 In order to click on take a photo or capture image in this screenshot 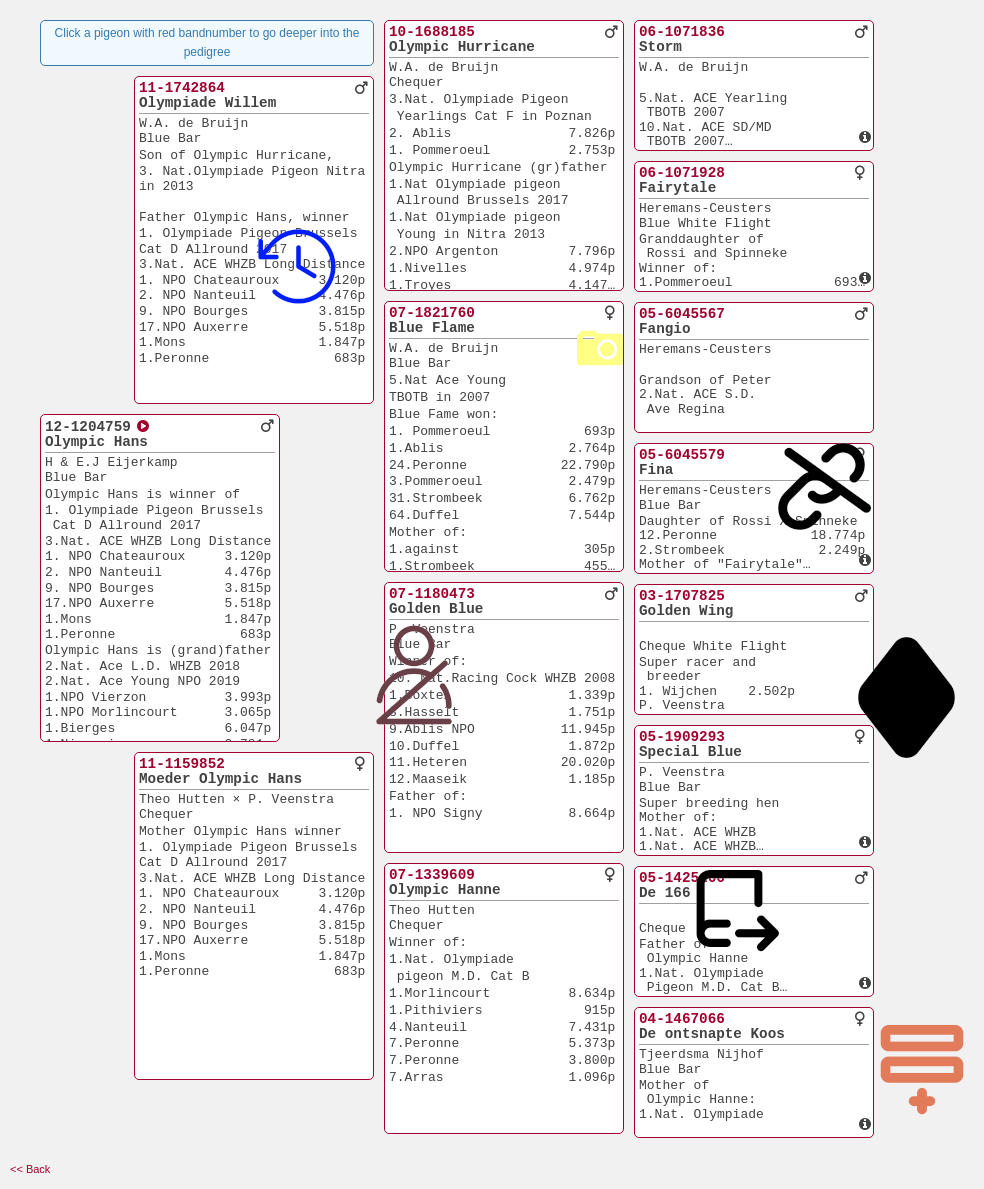, I will do `click(600, 348)`.